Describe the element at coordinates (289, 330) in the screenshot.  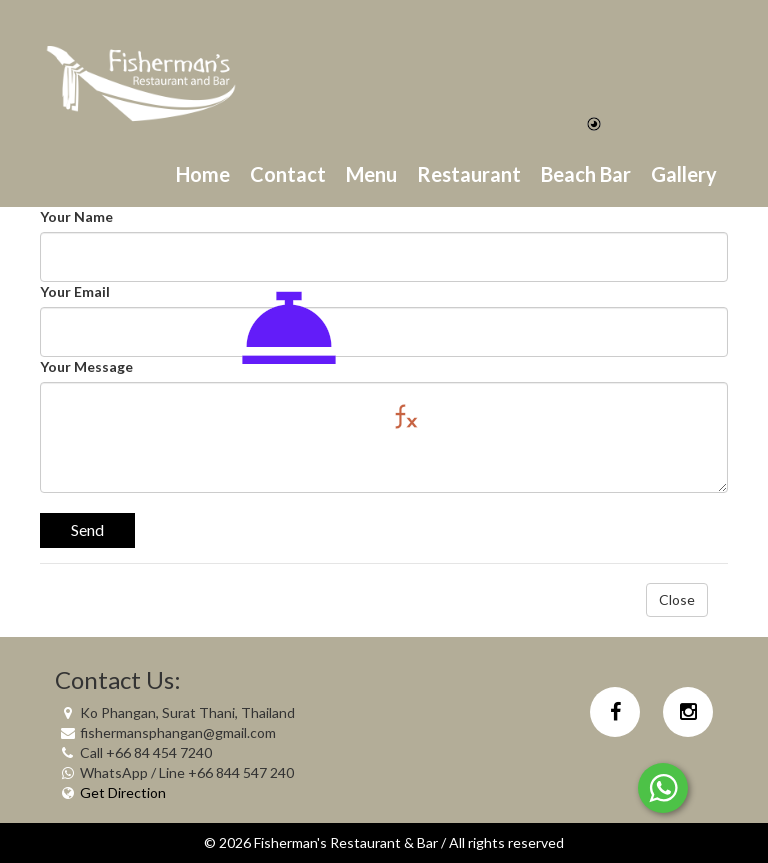
I see `request assistance or customer service` at that location.